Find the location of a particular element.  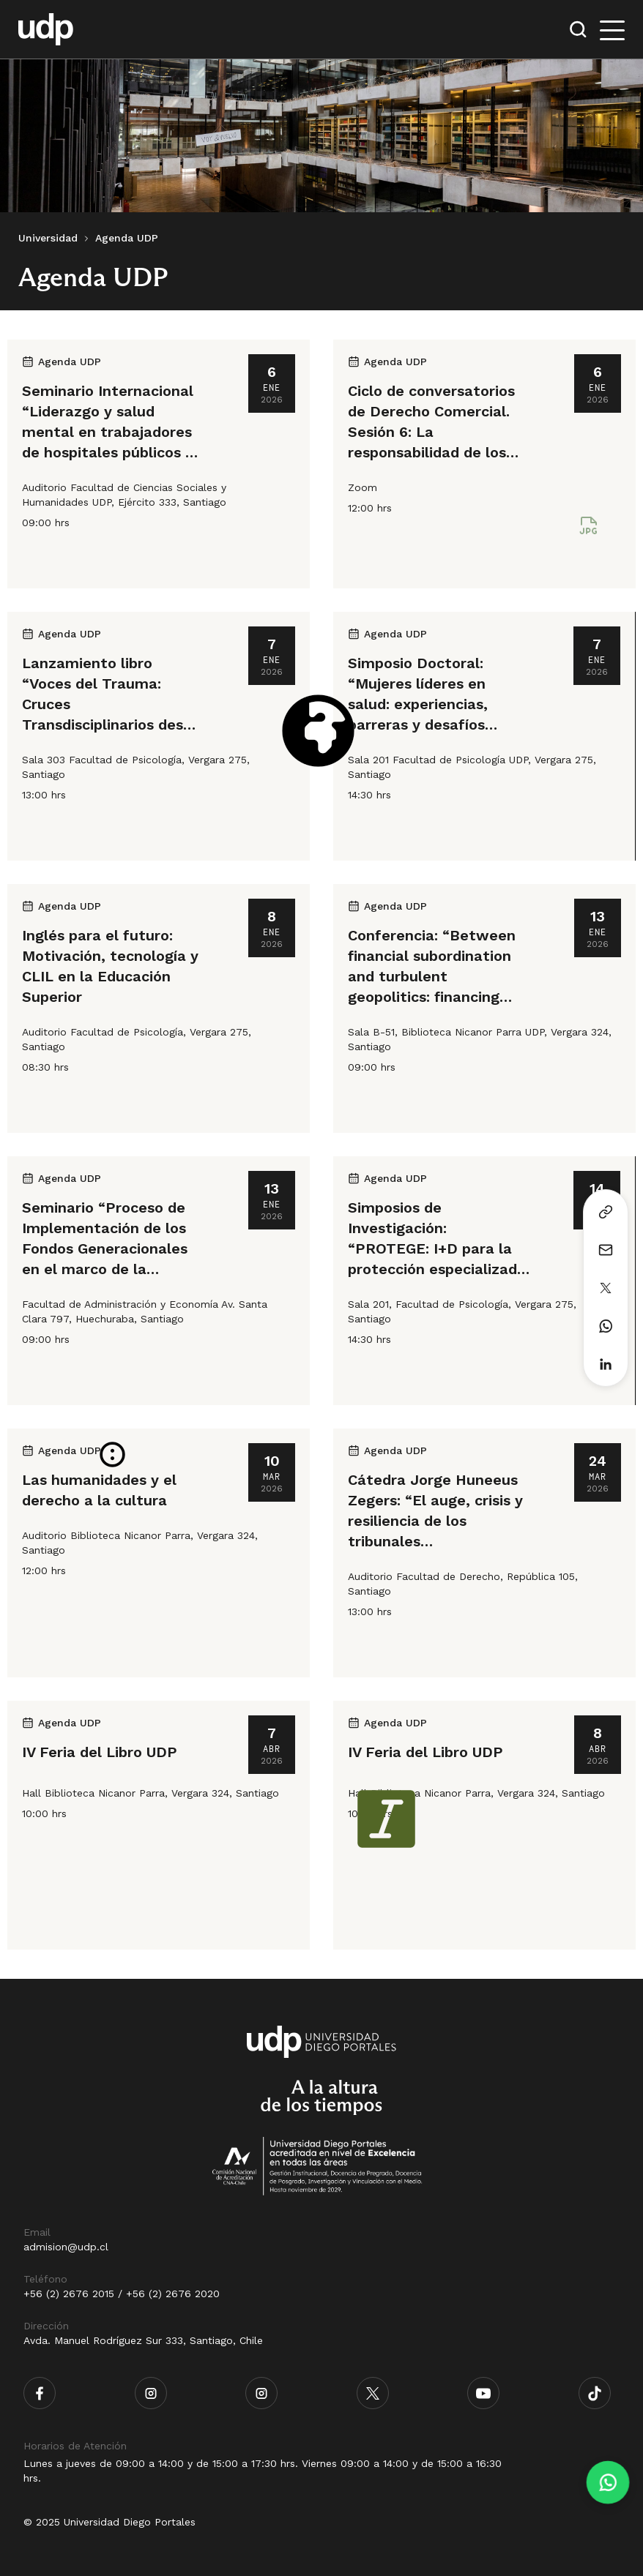

apply italic formatting to selected text is located at coordinates (386, 1819).